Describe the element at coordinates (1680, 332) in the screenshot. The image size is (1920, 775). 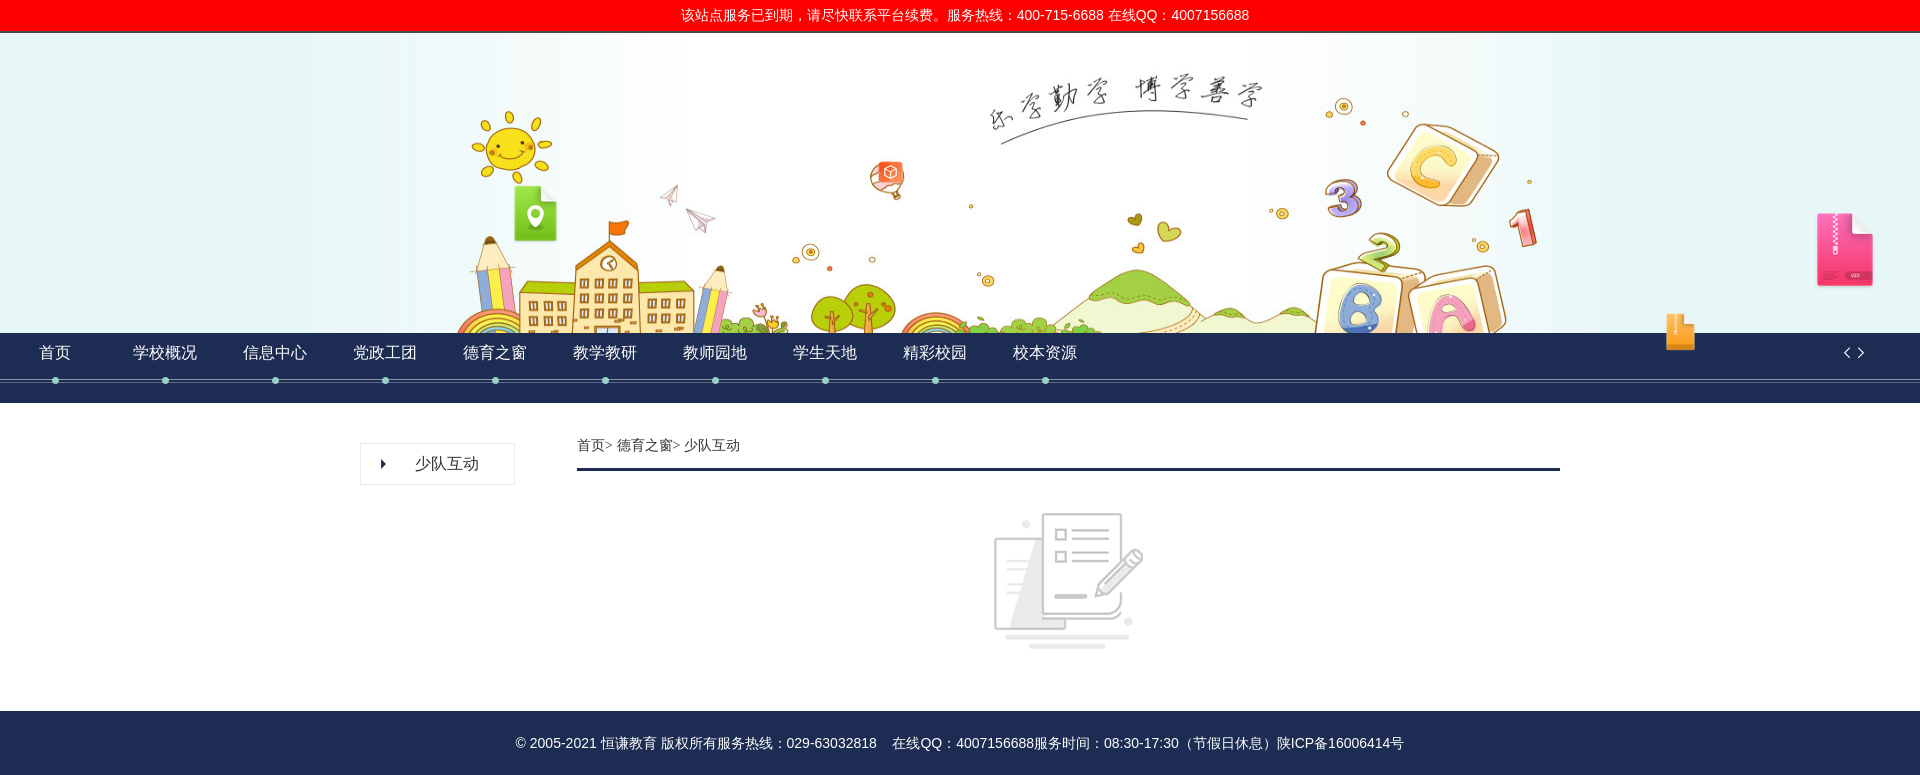
I see `a compressed package or archive file` at that location.